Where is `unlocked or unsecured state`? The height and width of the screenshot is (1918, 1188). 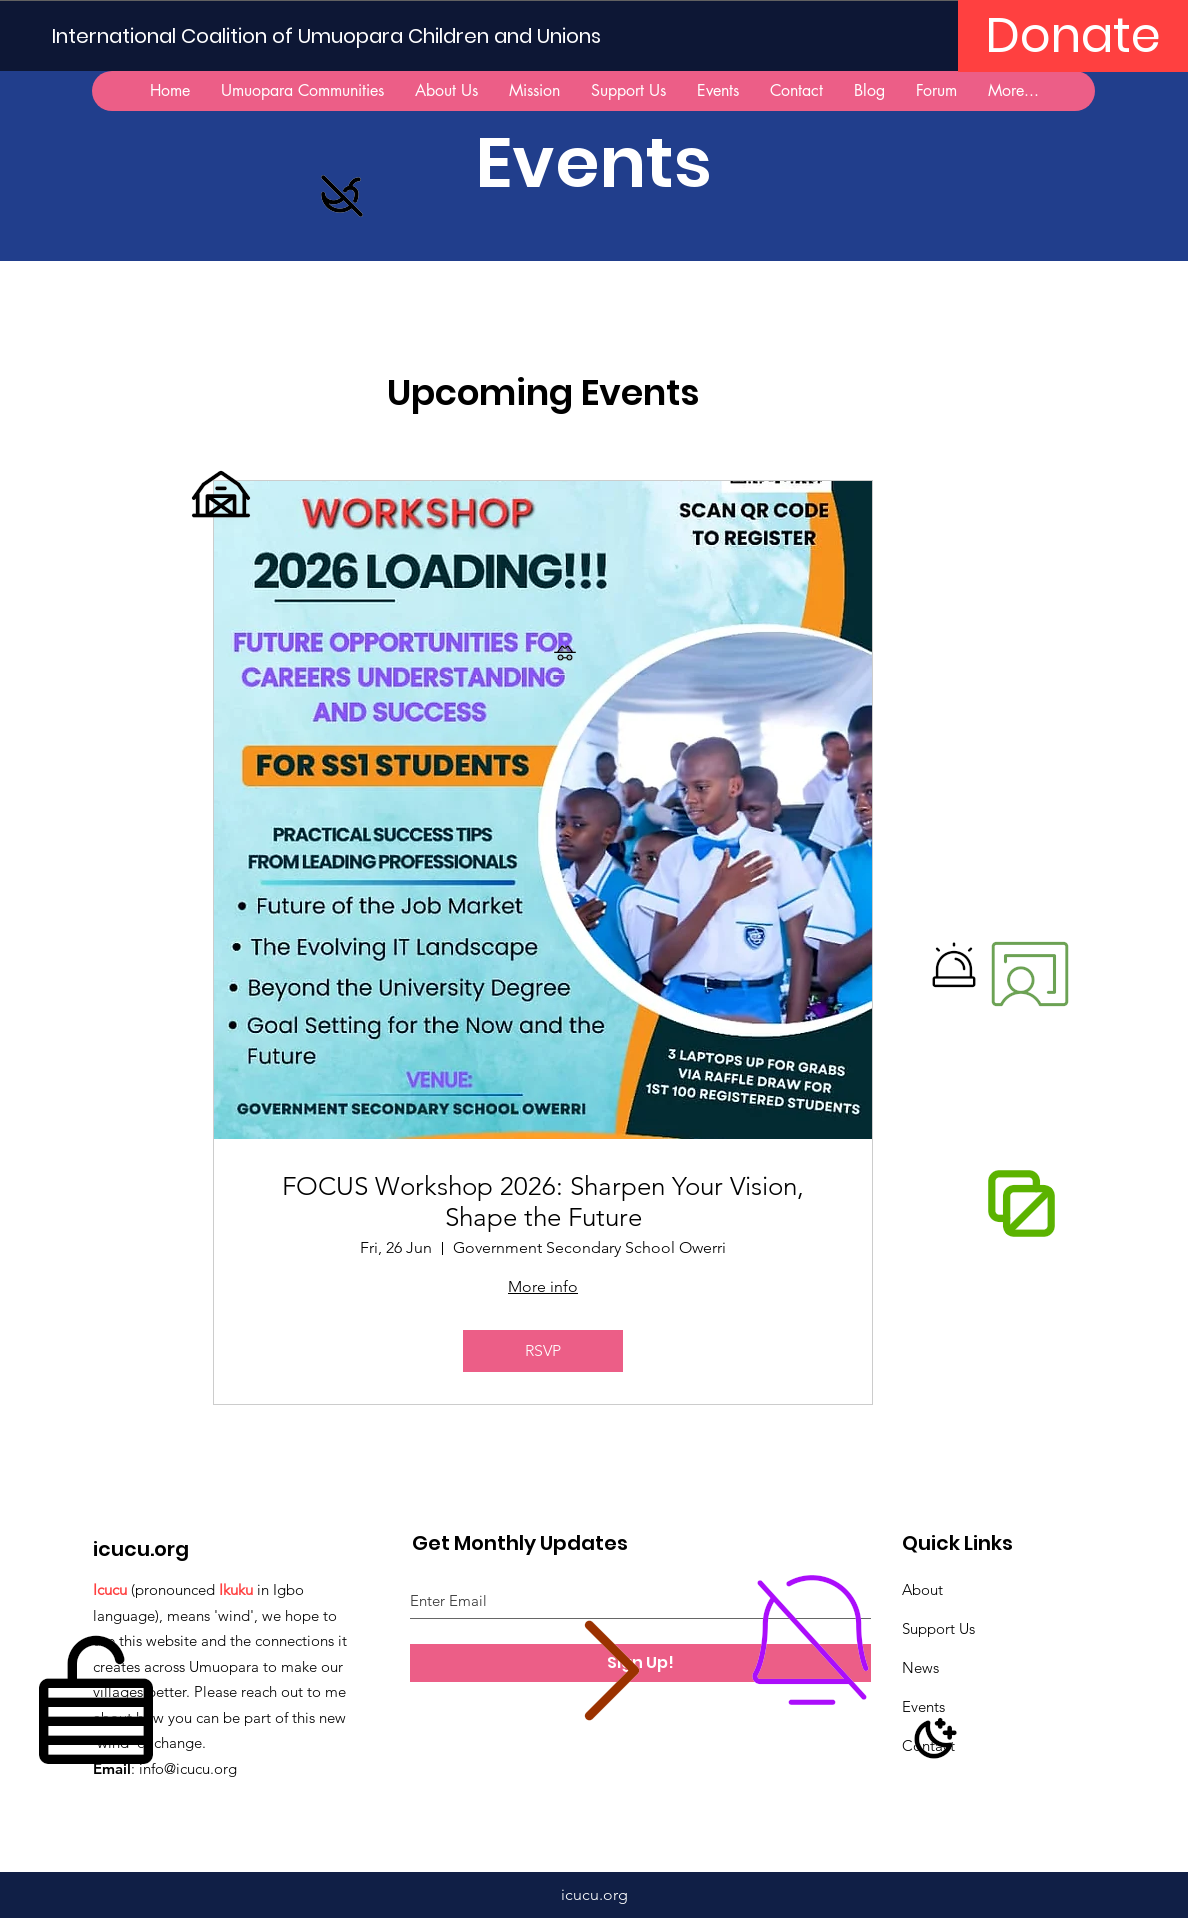 unlocked or unsecured state is located at coordinates (96, 1707).